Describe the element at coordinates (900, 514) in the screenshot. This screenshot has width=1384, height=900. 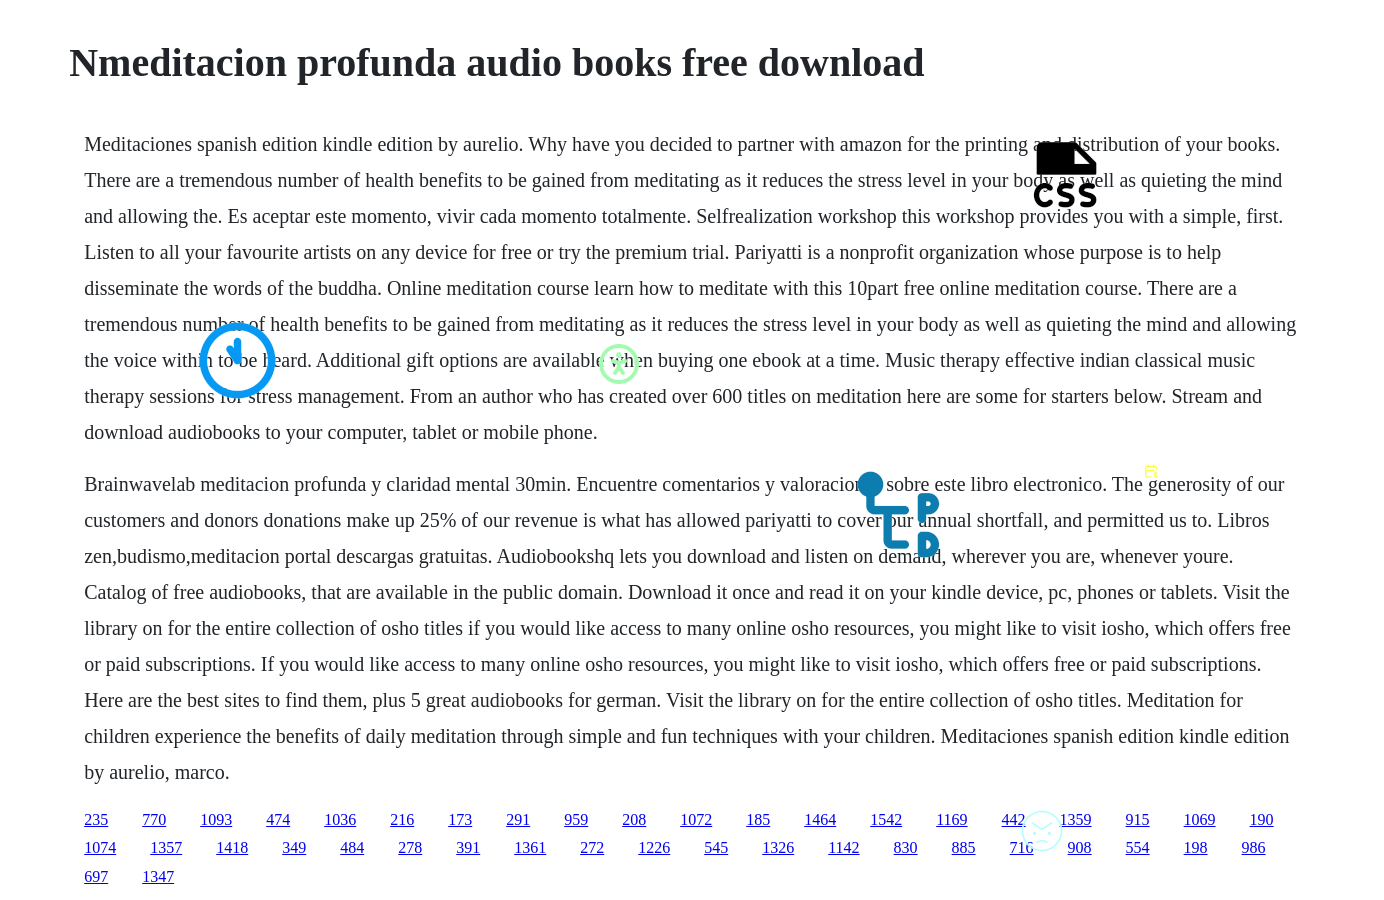
I see `select automatic transmission mode` at that location.